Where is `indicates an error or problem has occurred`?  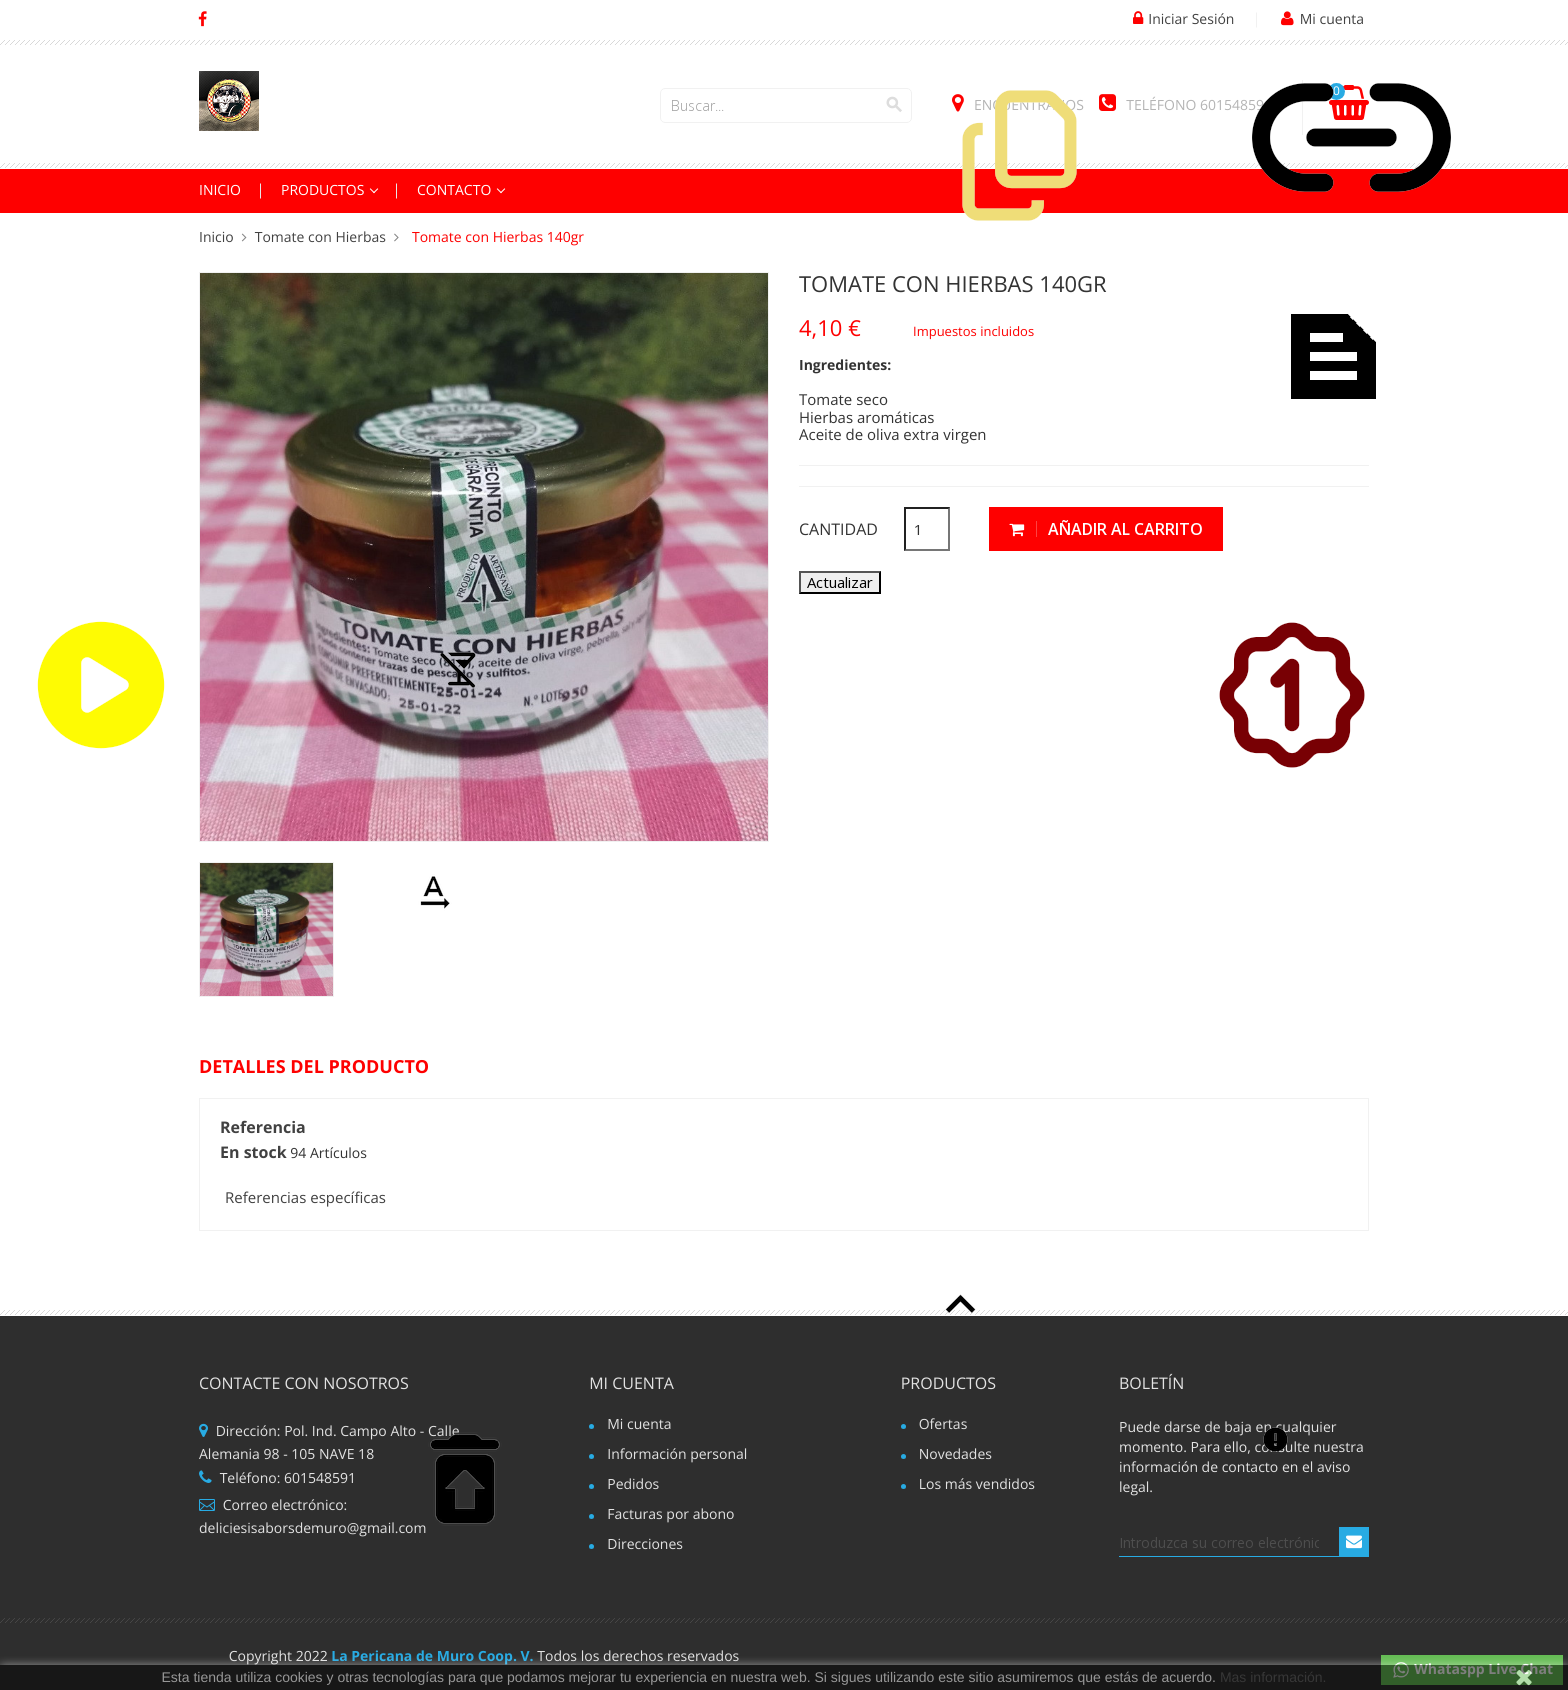 indicates an error or problem has occurred is located at coordinates (1275, 1439).